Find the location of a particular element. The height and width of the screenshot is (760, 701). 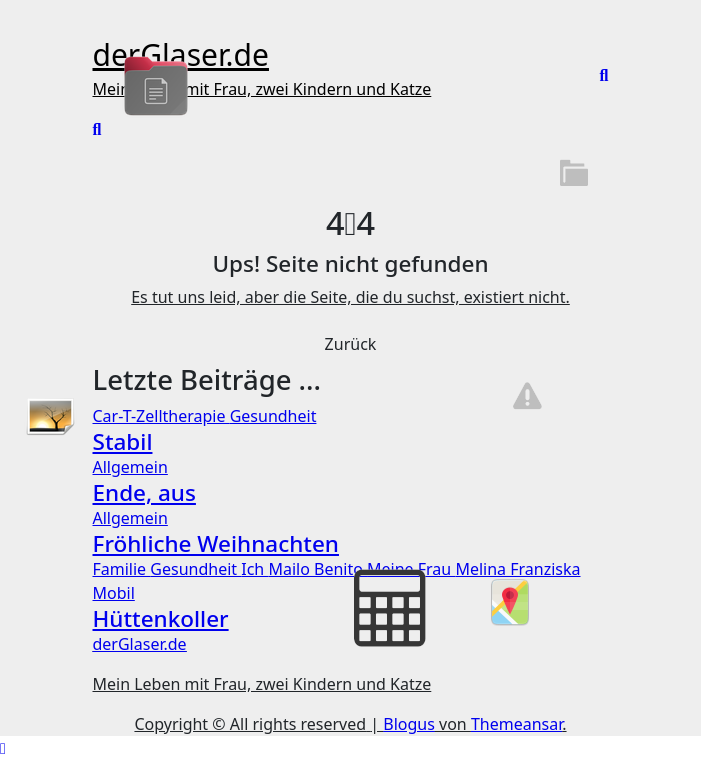

open your documents folder is located at coordinates (156, 86).